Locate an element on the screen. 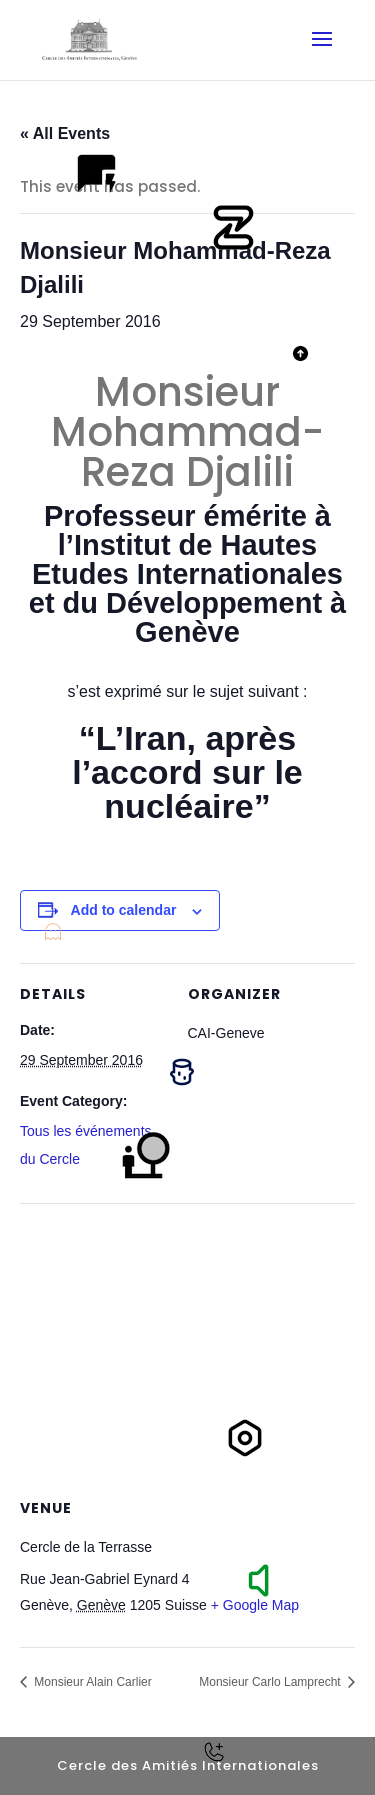 The width and height of the screenshot is (375, 1795). open zulip messaging app is located at coordinates (233, 227).